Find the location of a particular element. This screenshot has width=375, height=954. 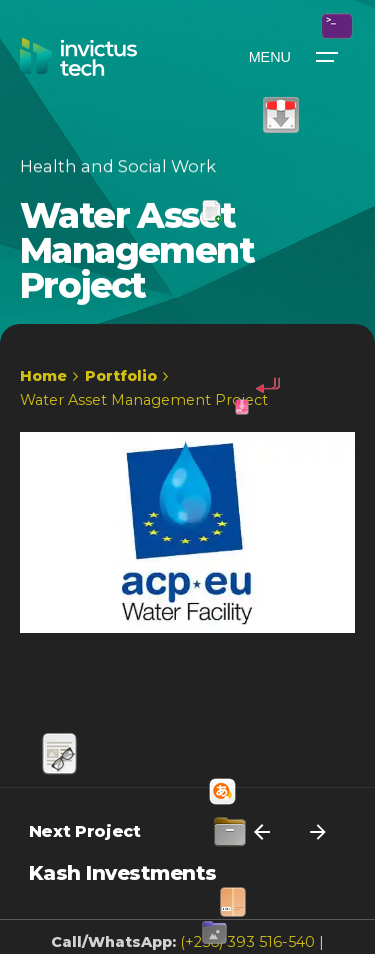

open your pictures folder is located at coordinates (214, 932).